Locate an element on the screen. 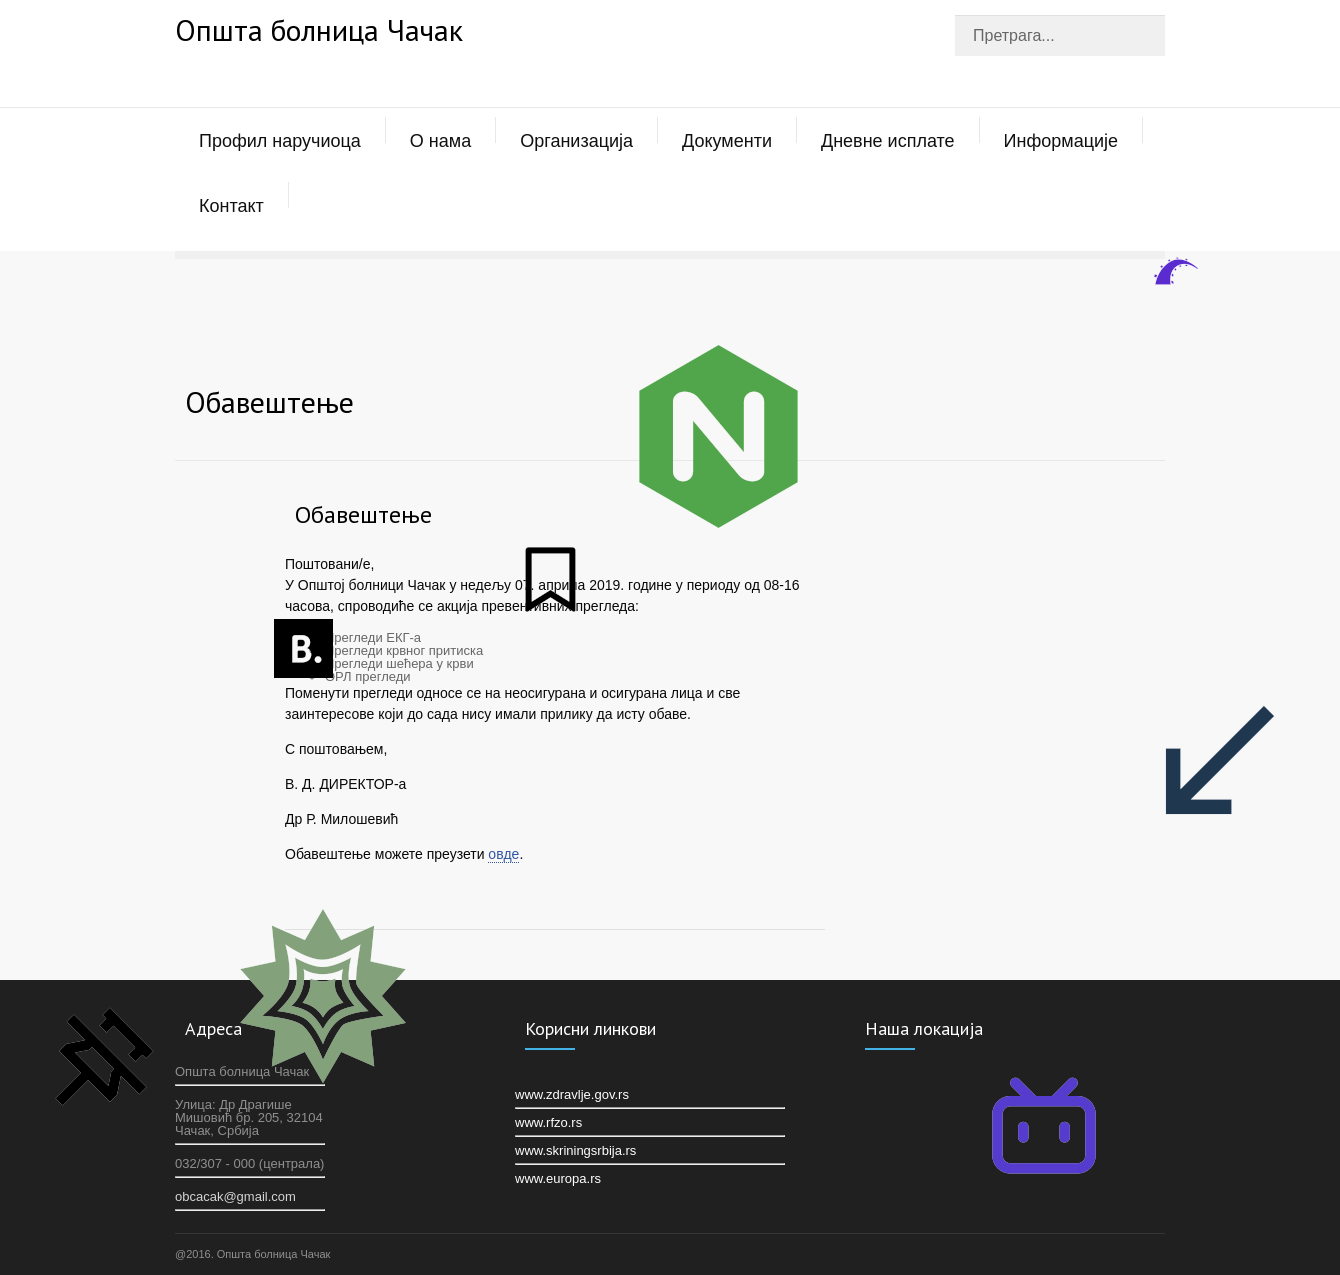 The height and width of the screenshot is (1275, 1340). unpin a saved location is located at coordinates (100, 1060).